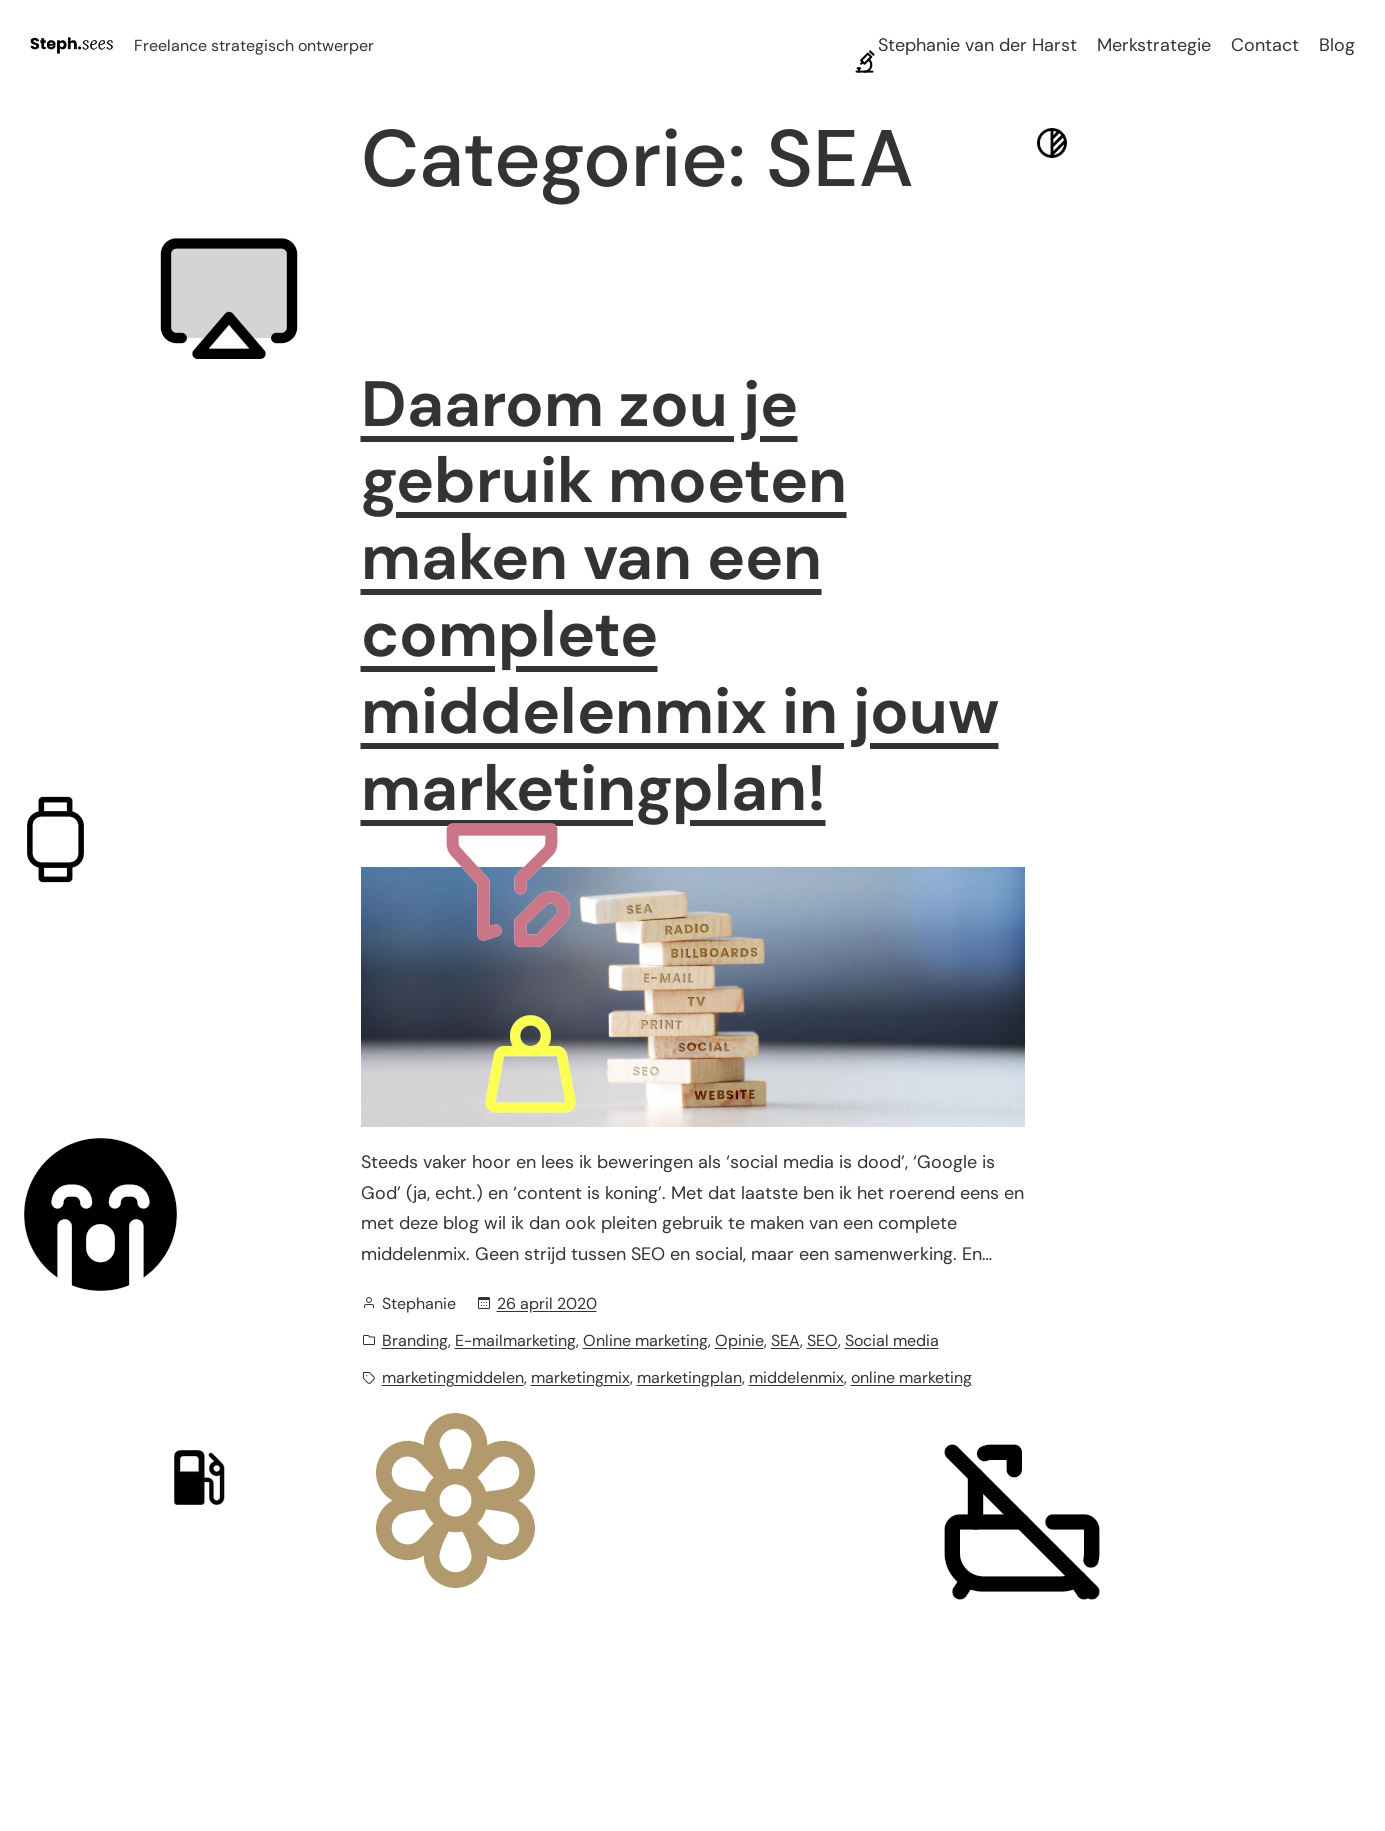 The image size is (1385, 1831). What do you see at coordinates (55, 839) in the screenshot?
I see `access smartwatch settings or connectivity` at bounding box center [55, 839].